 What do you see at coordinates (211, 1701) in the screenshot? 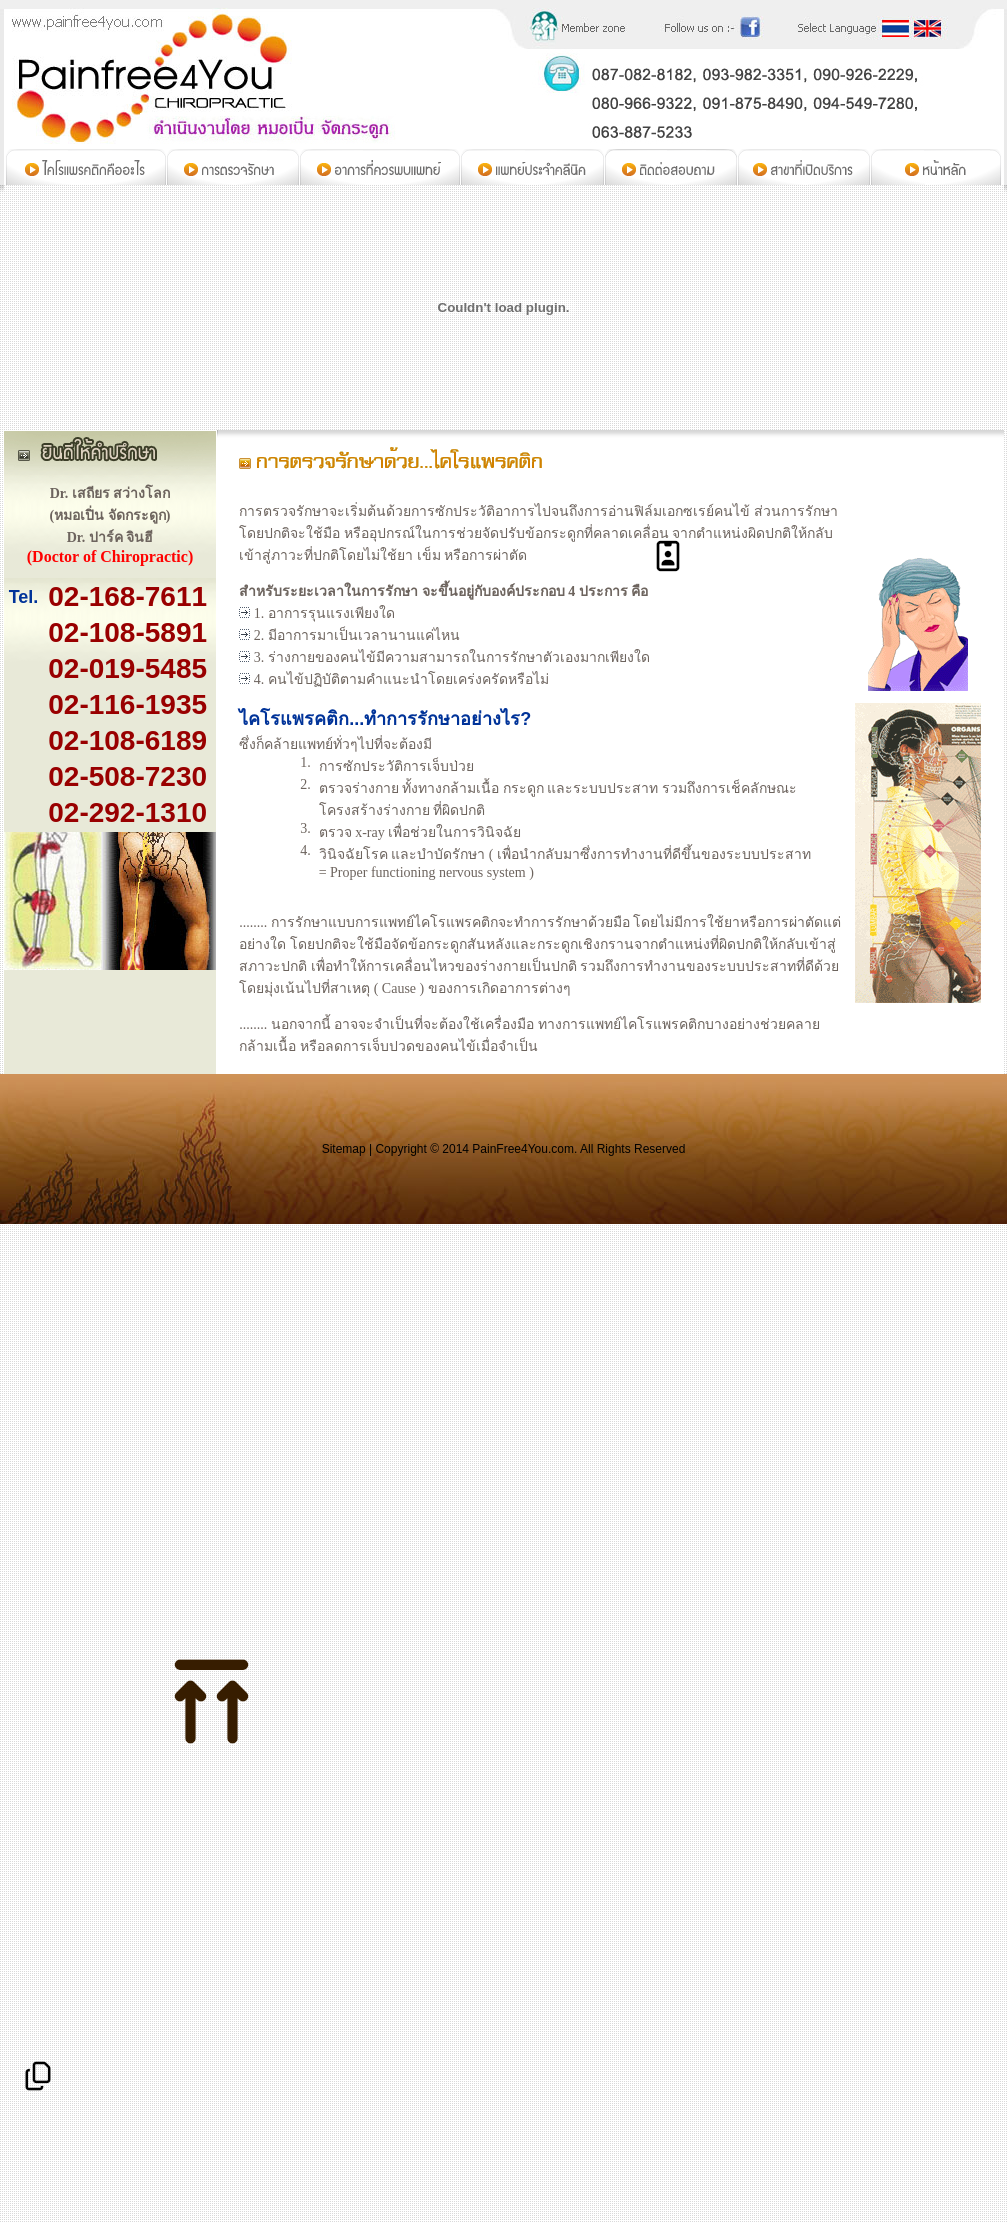
I see `upload multiple files` at bounding box center [211, 1701].